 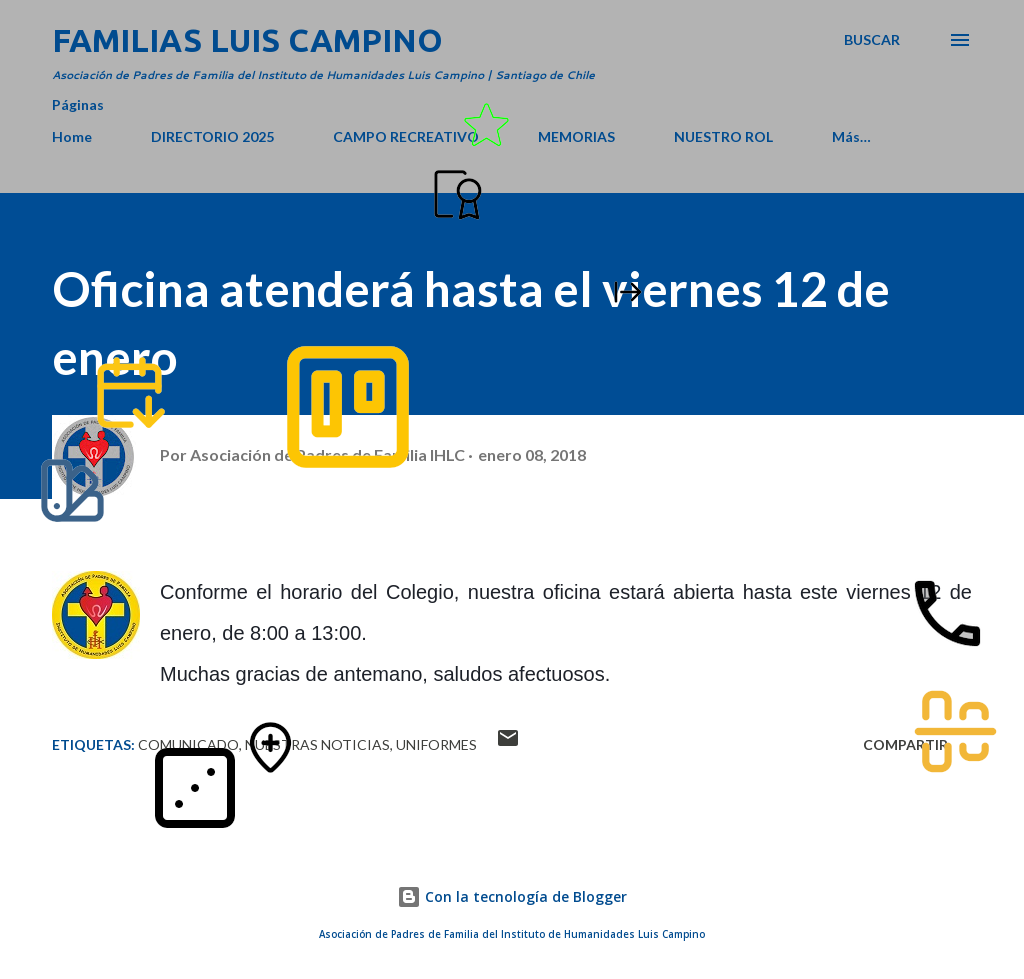 I want to click on add to favorites, so click(x=486, y=125).